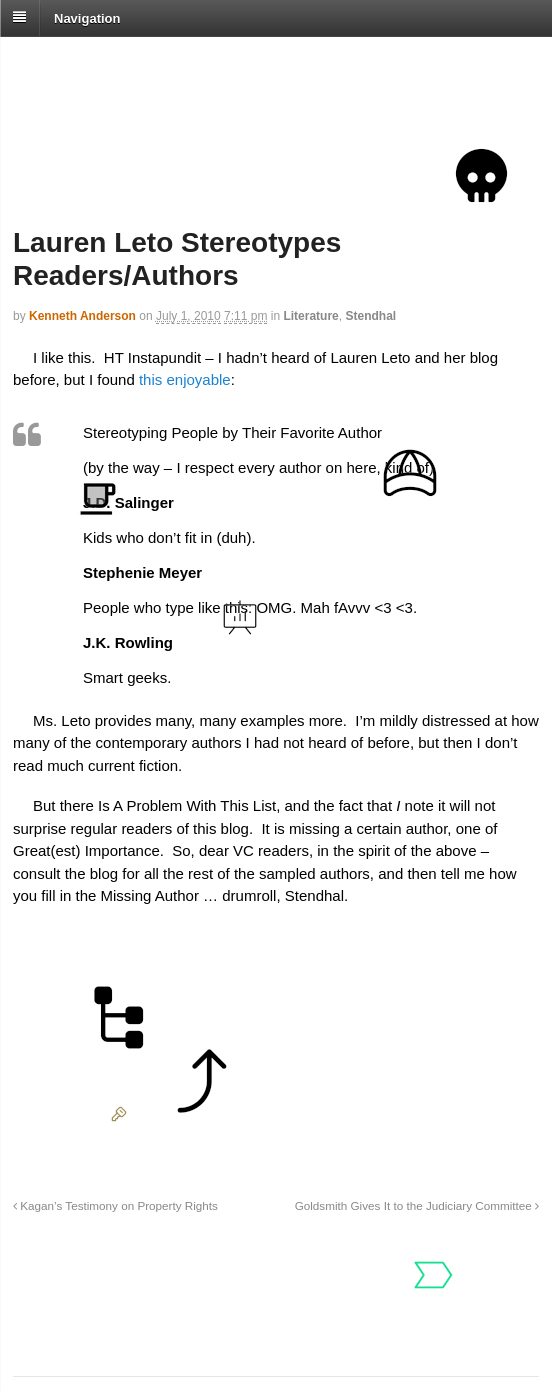 The image size is (552, 1391). Describe the element at coordinates (98, 499) in the screenshot. I see `find nearby coffee shops or cafes` at that location.